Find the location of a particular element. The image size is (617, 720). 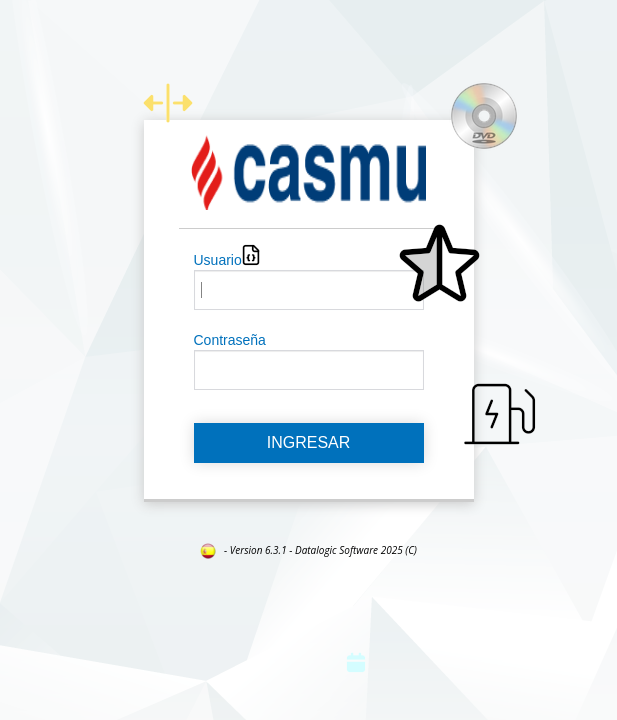

view calendar or scheduled events is located at coordinates (356, 663).